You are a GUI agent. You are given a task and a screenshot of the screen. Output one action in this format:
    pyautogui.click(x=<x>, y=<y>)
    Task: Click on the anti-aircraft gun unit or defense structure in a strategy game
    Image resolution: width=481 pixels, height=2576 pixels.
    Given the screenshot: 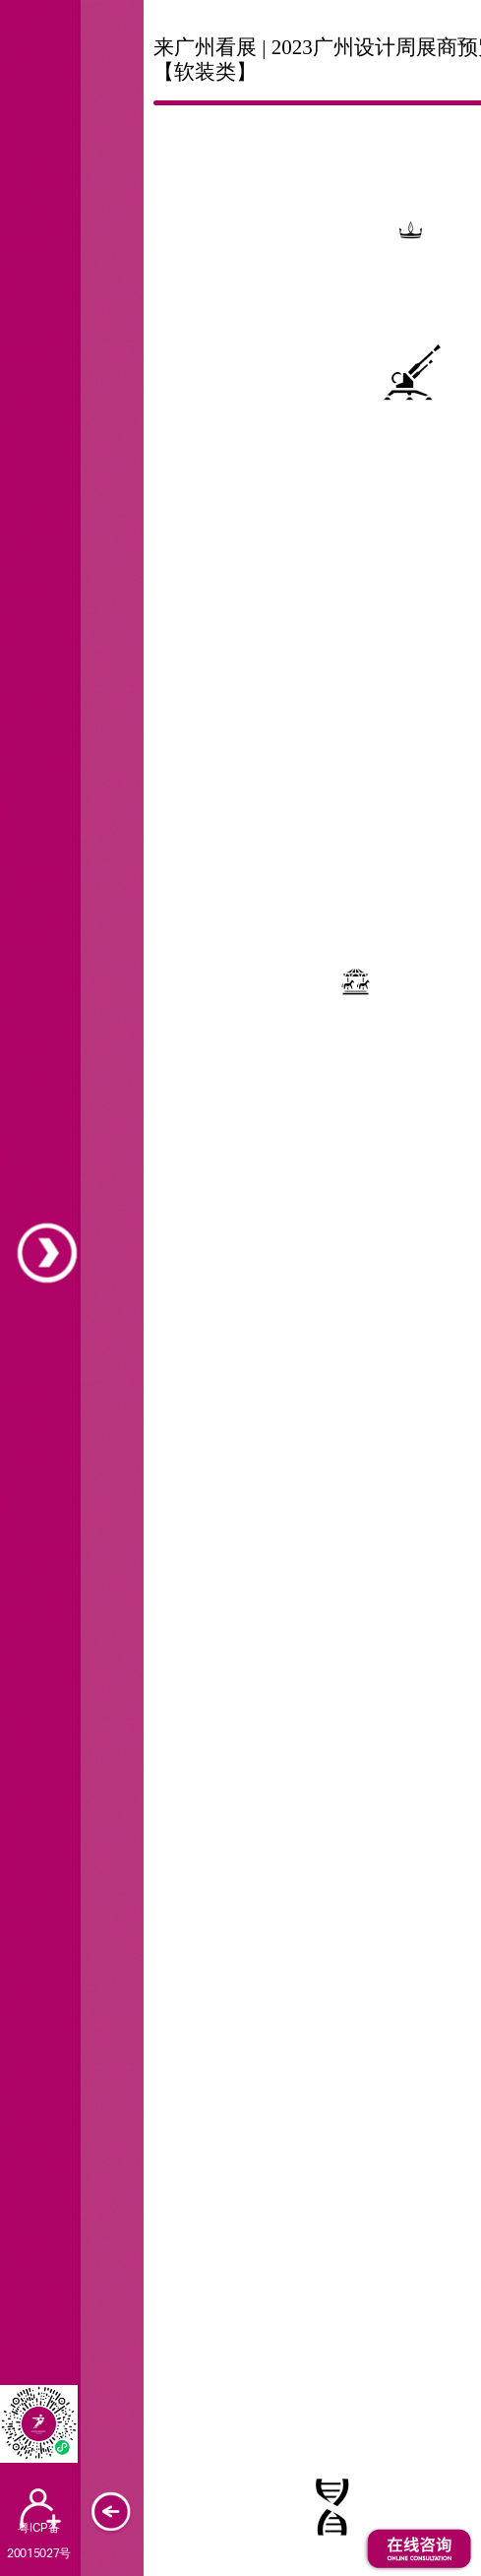 What is the action you would take?
    pyautogui.click(x=412, y=372)
    